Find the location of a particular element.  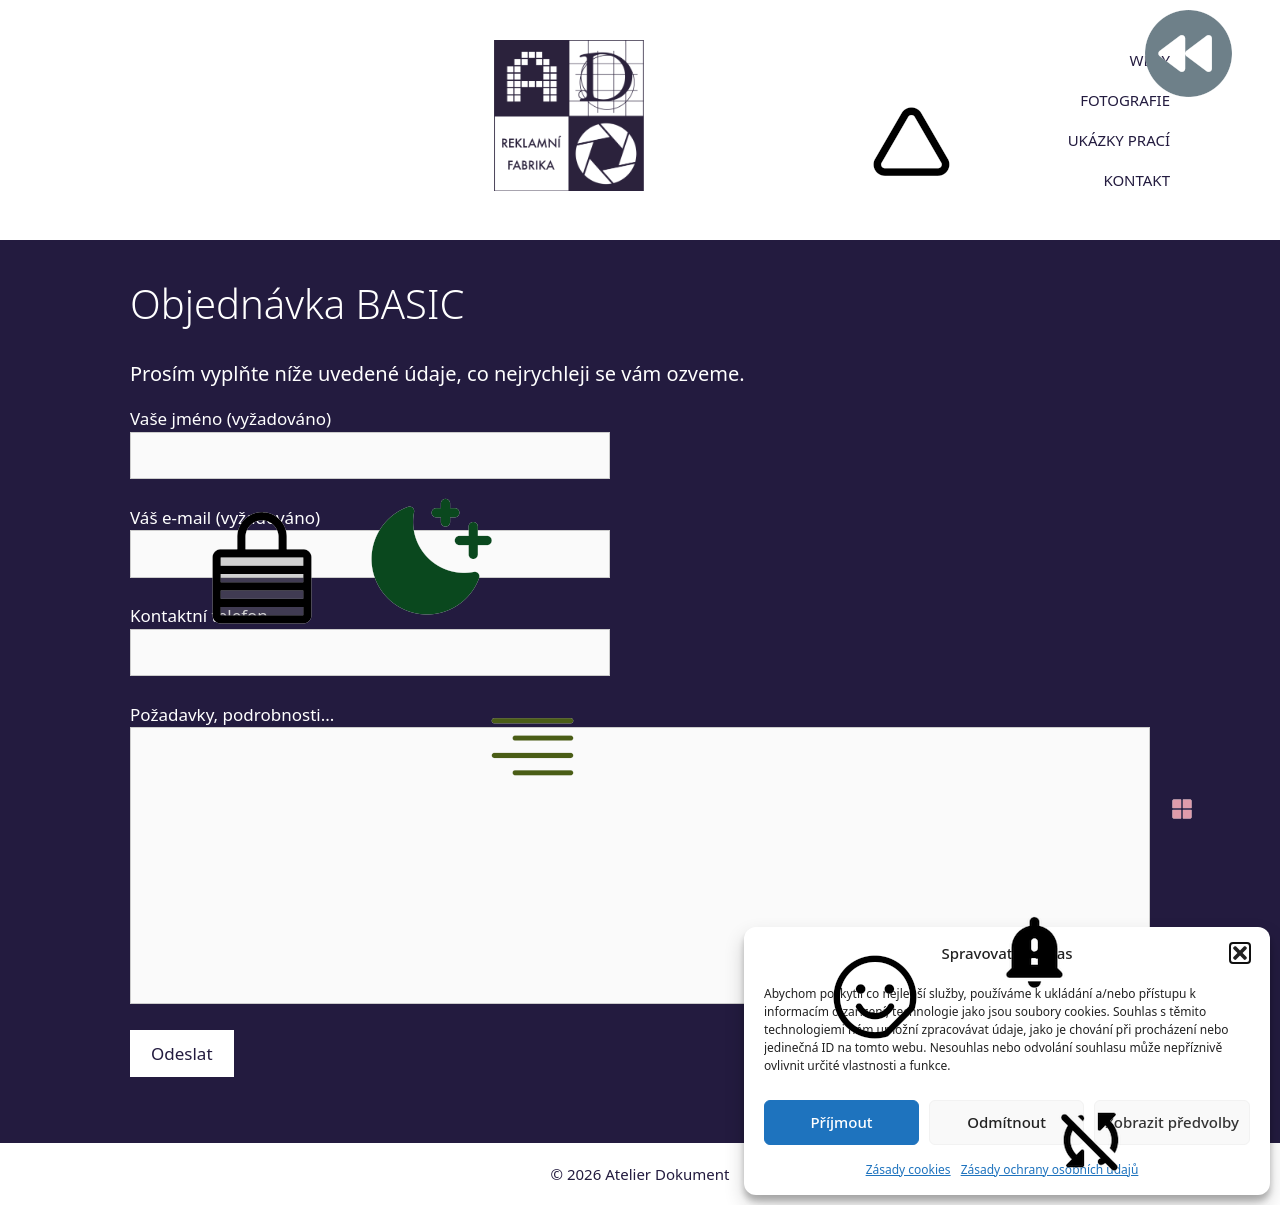

view items in grid layout is located at coordinates (1182, 809).